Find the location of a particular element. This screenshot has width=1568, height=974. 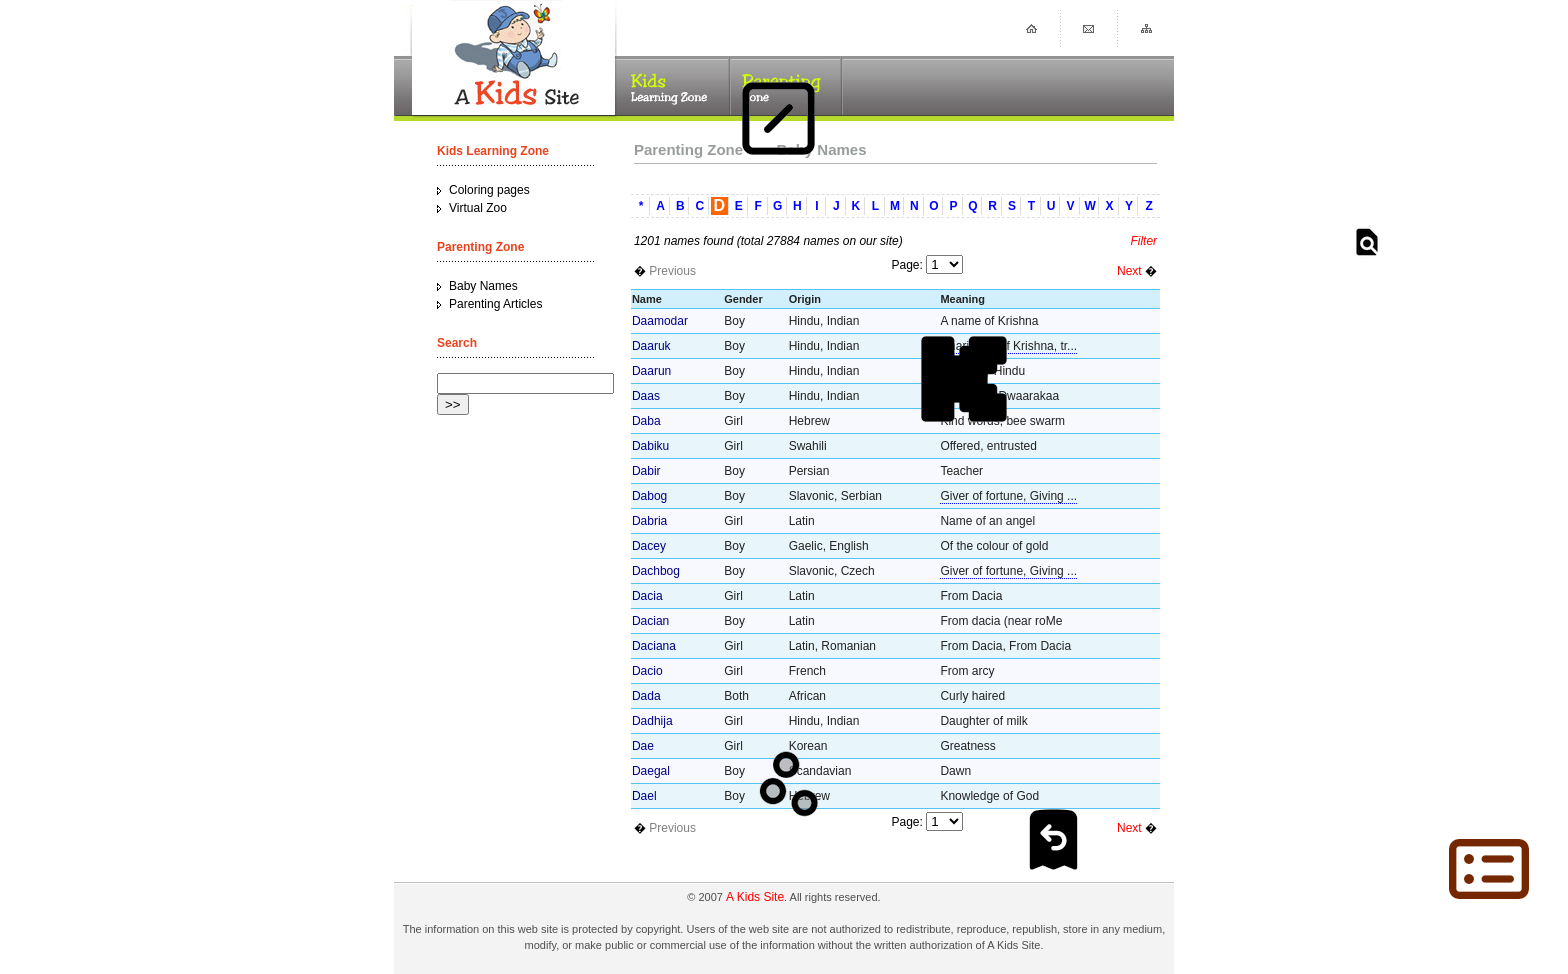

view list items or menu options is located at coordinates (1489, 869).